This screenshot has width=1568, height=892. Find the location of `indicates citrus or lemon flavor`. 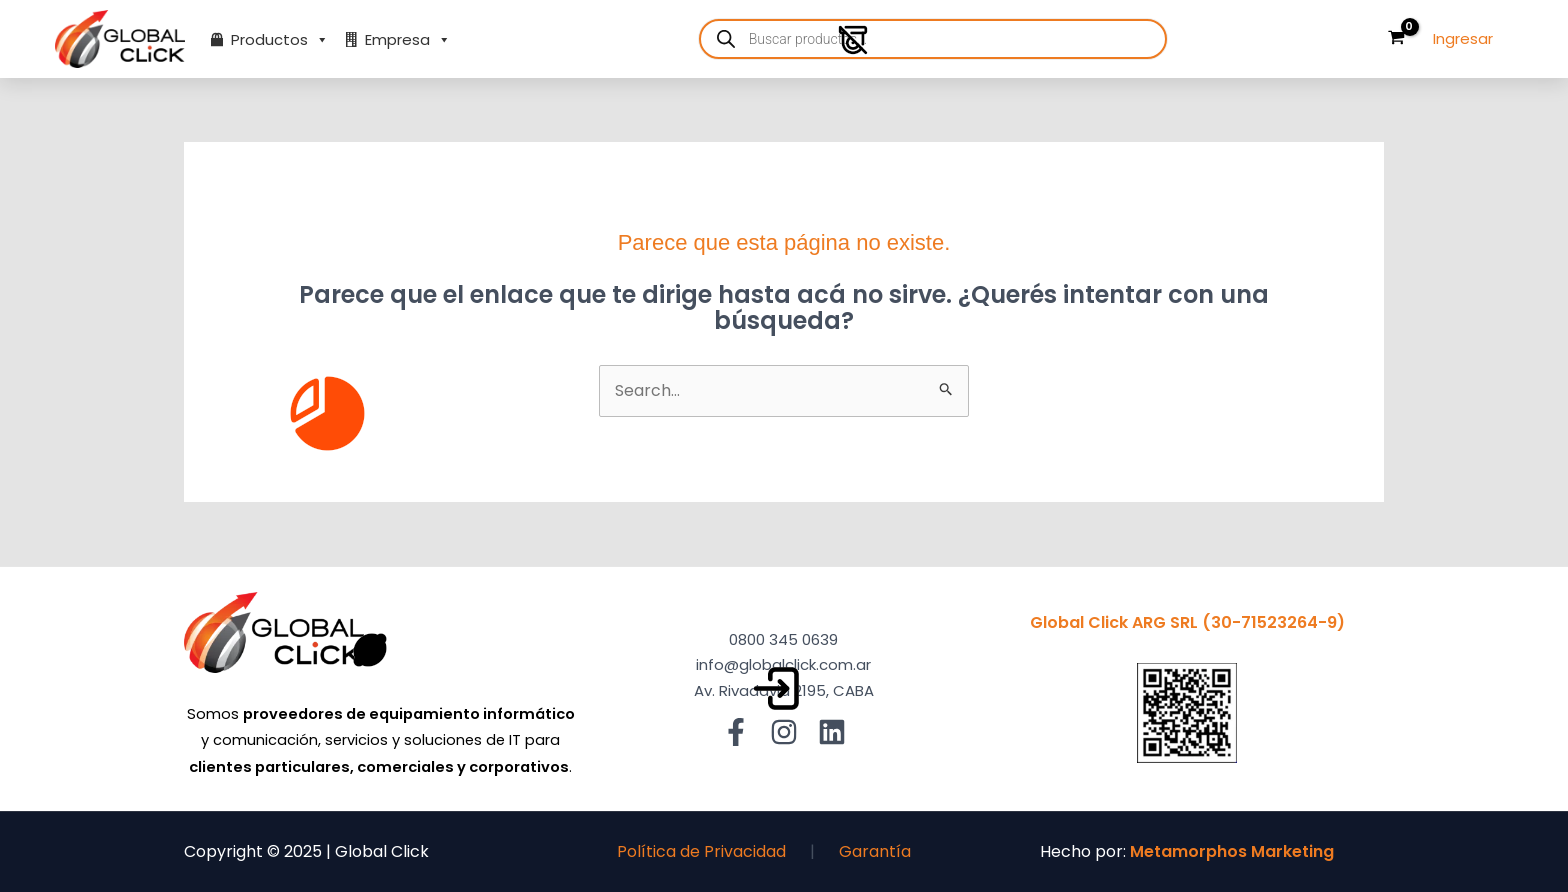

indicates citrus or lemon flavor is located at coordinates (370, 650).